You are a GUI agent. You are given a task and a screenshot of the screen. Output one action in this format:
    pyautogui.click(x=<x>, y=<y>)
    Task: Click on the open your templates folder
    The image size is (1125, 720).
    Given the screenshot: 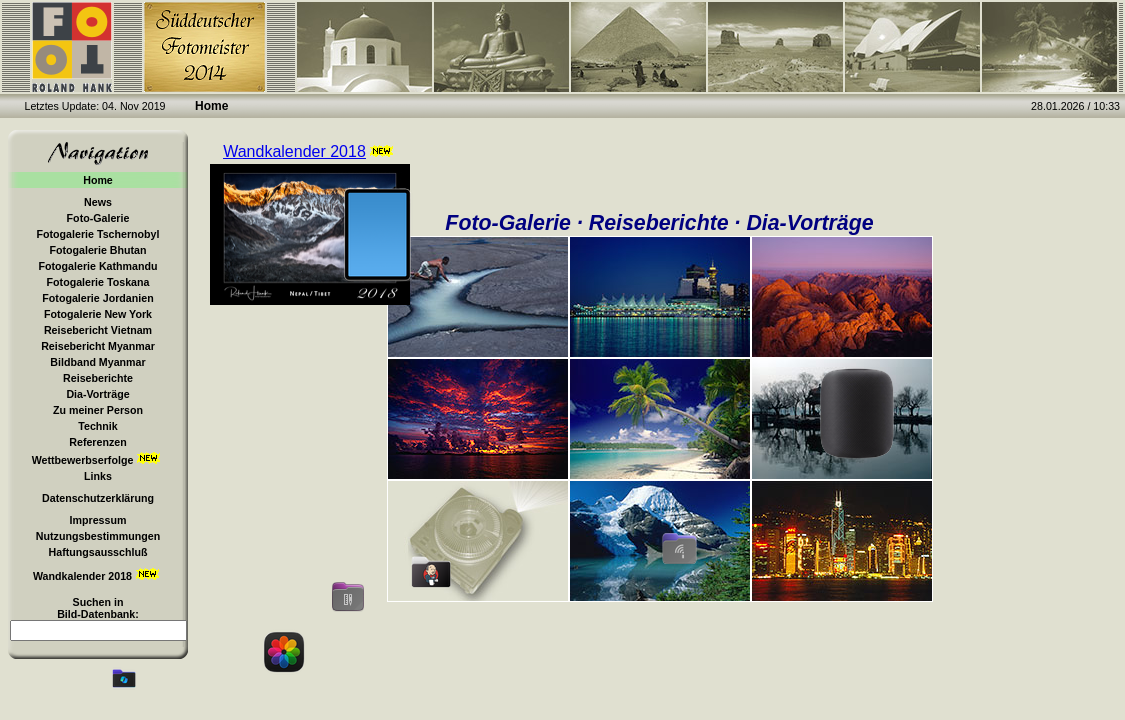 What is the action you would take?
    pyautogui.click(x=348, y=596)
    